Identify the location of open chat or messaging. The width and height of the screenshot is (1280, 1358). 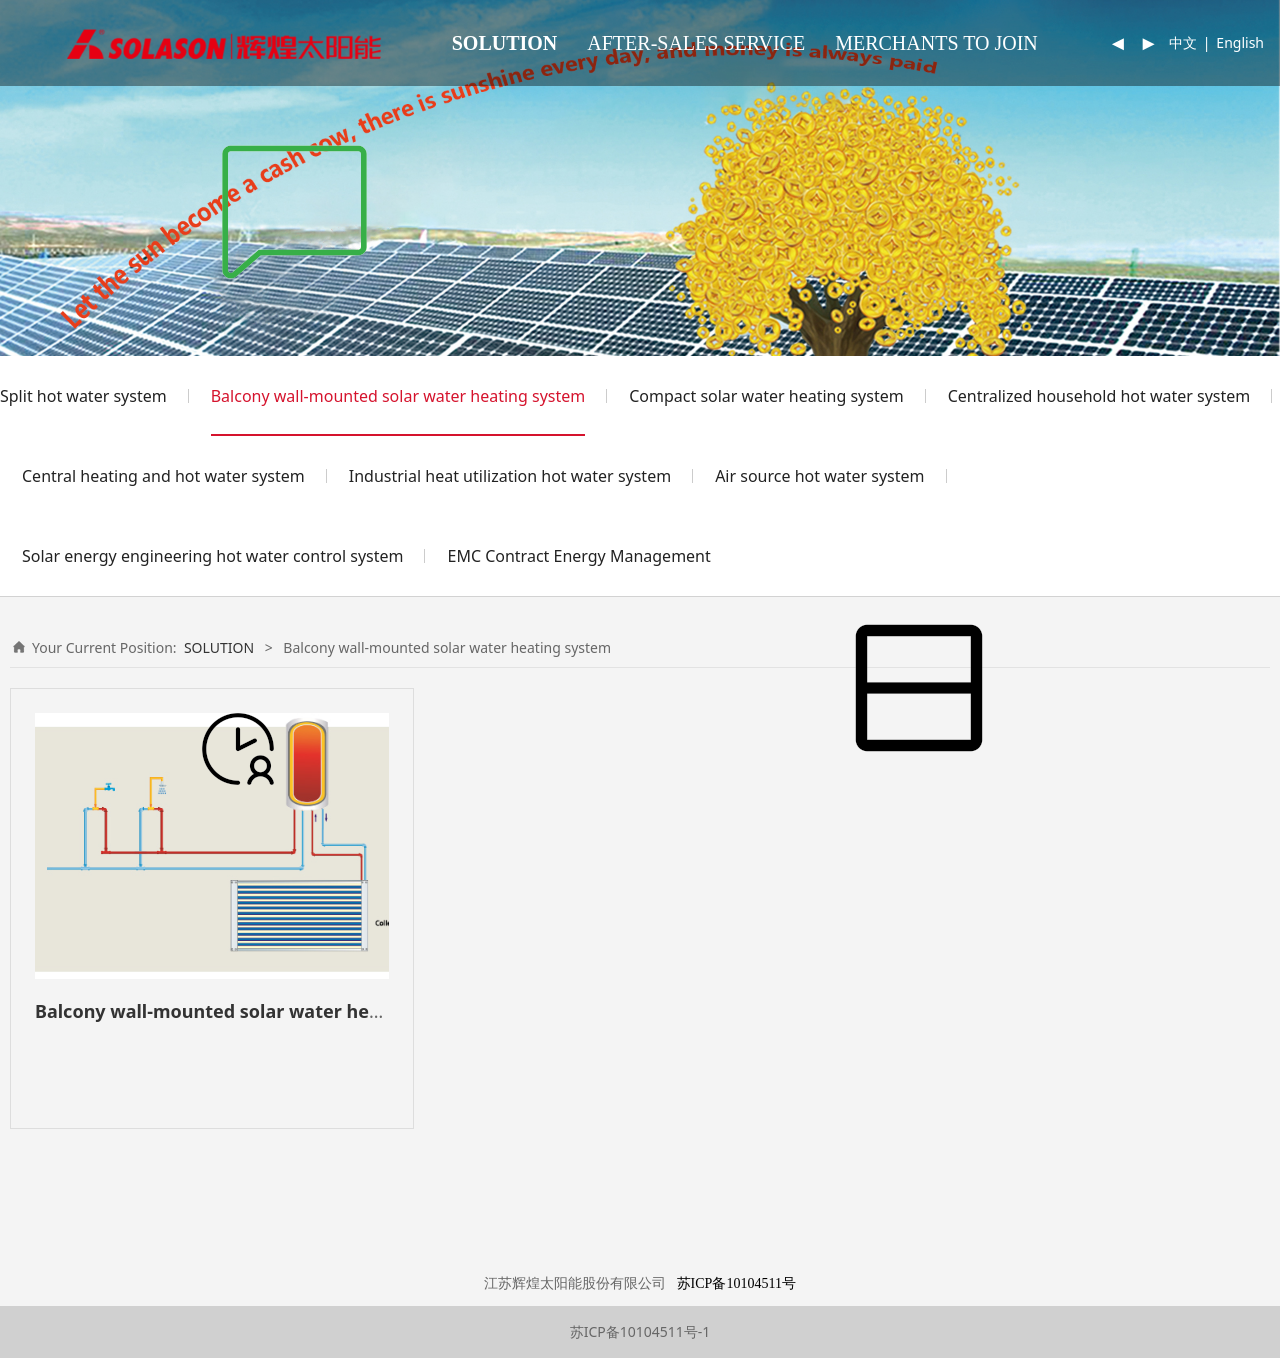
(294, 200).